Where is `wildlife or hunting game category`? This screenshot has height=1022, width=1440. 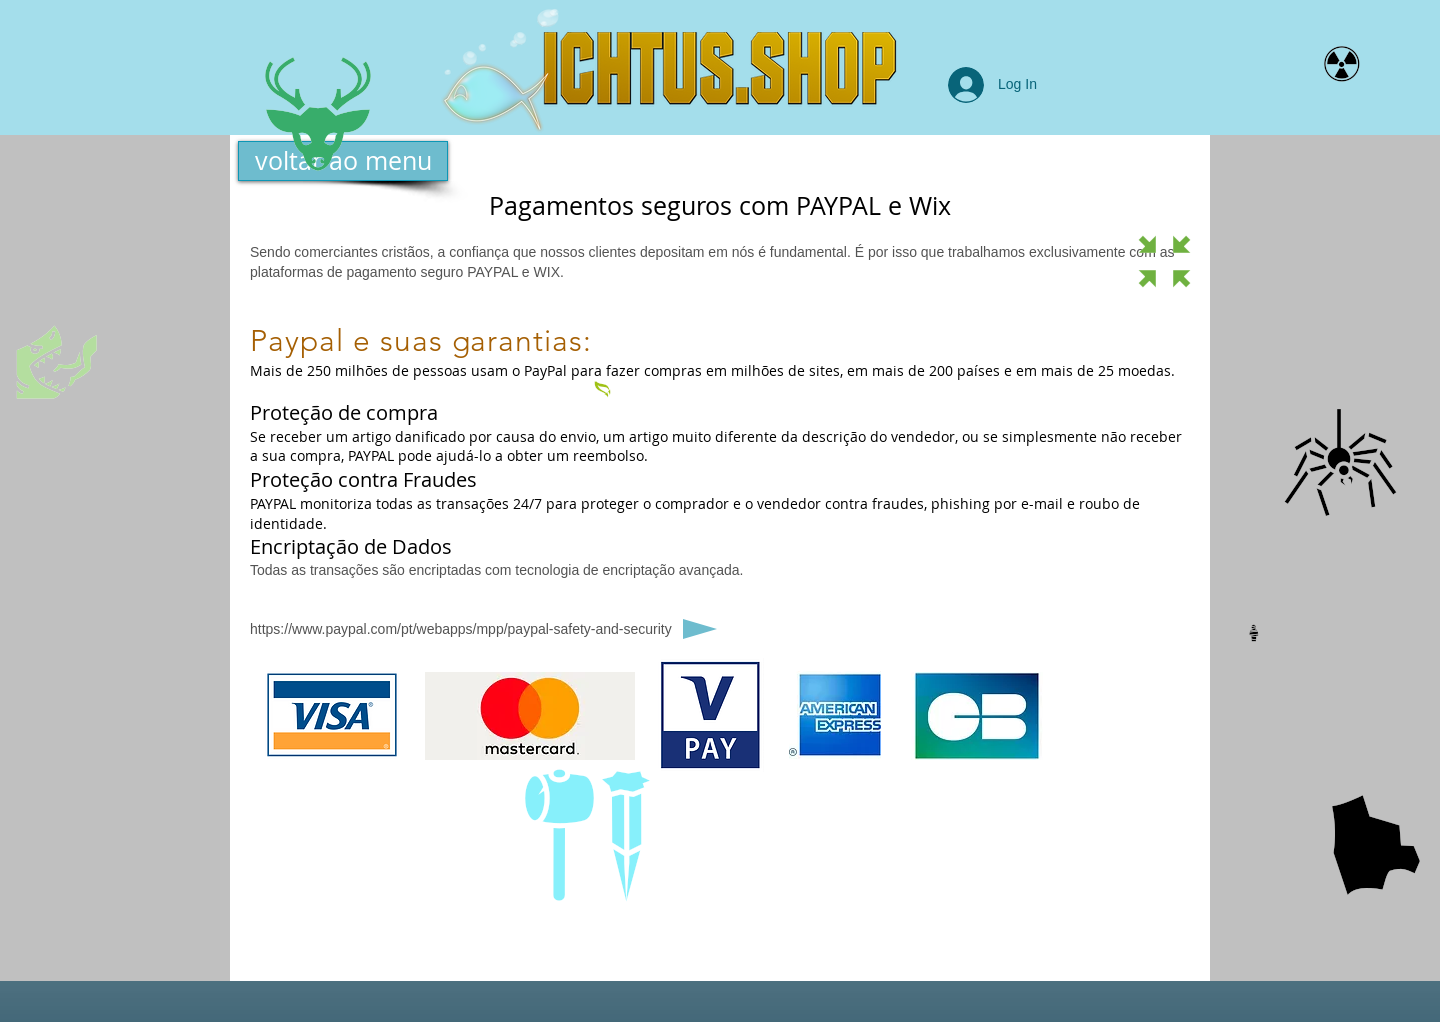 wildlife or hunting game category is located at coordinates (318, 114).